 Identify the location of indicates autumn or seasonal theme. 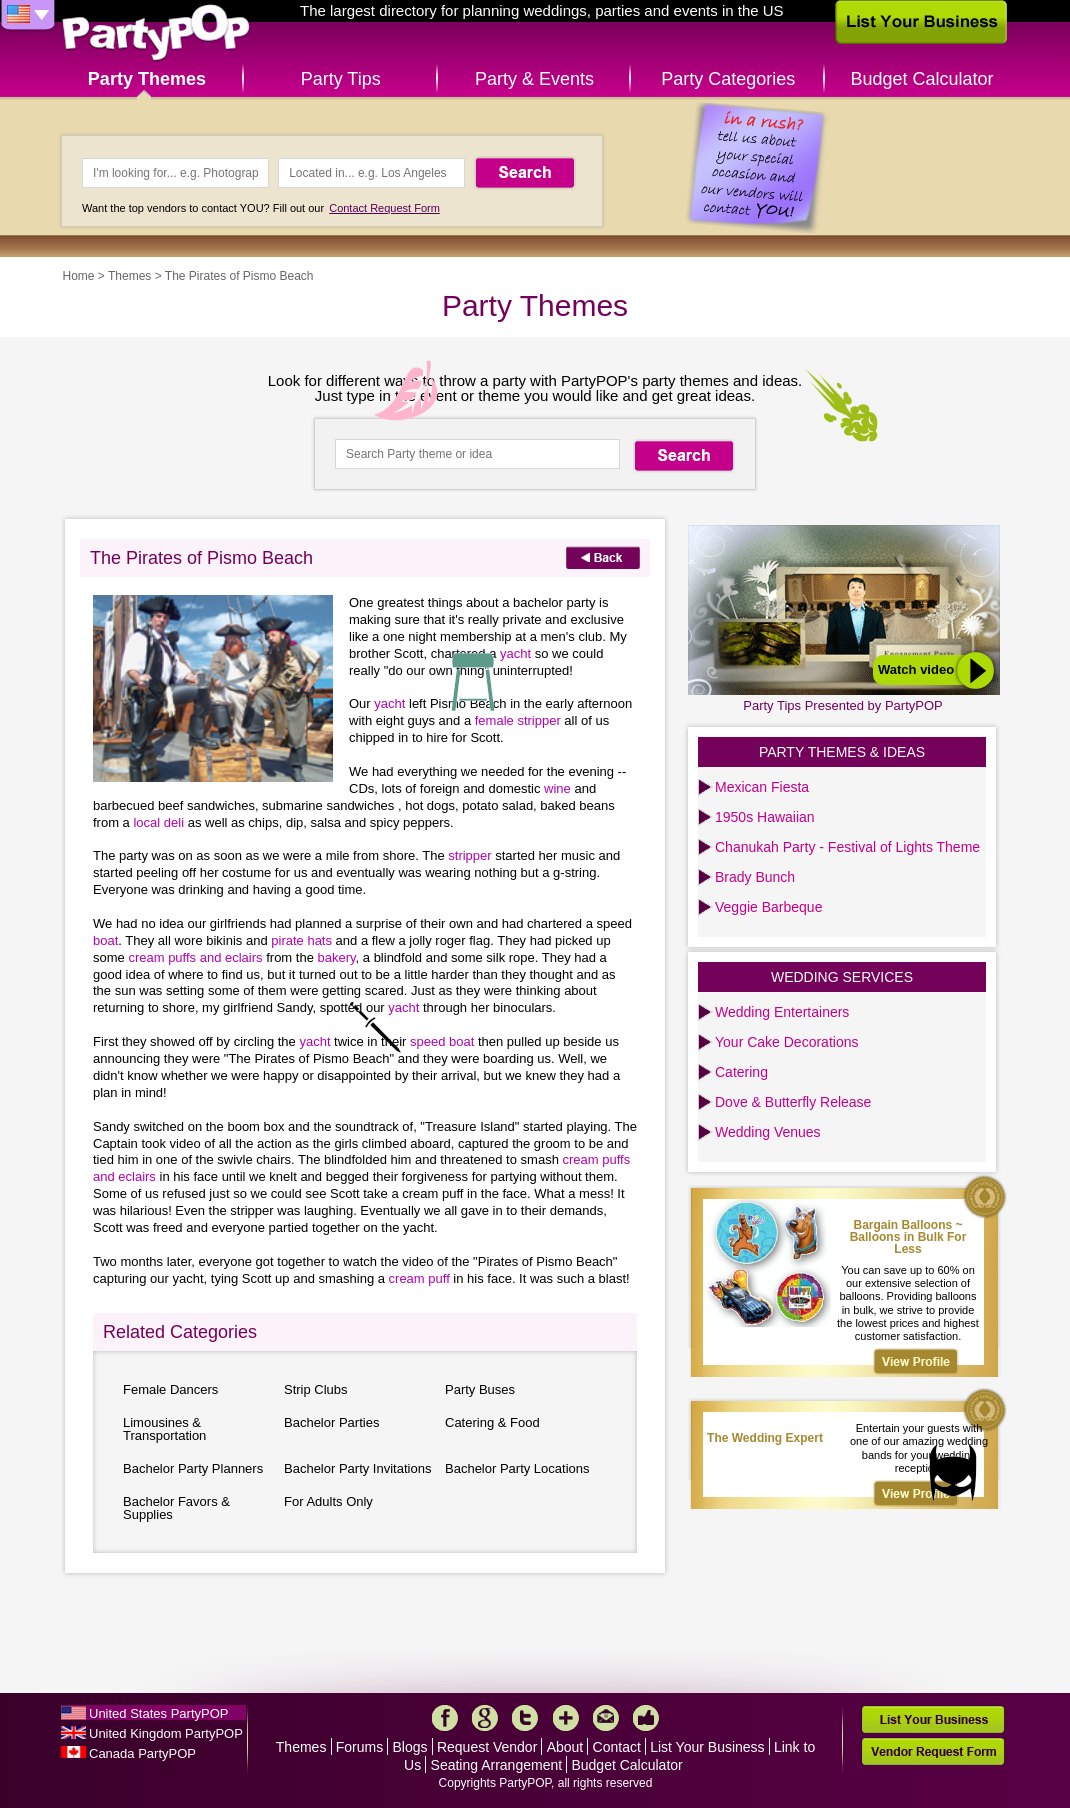
(405, 392).